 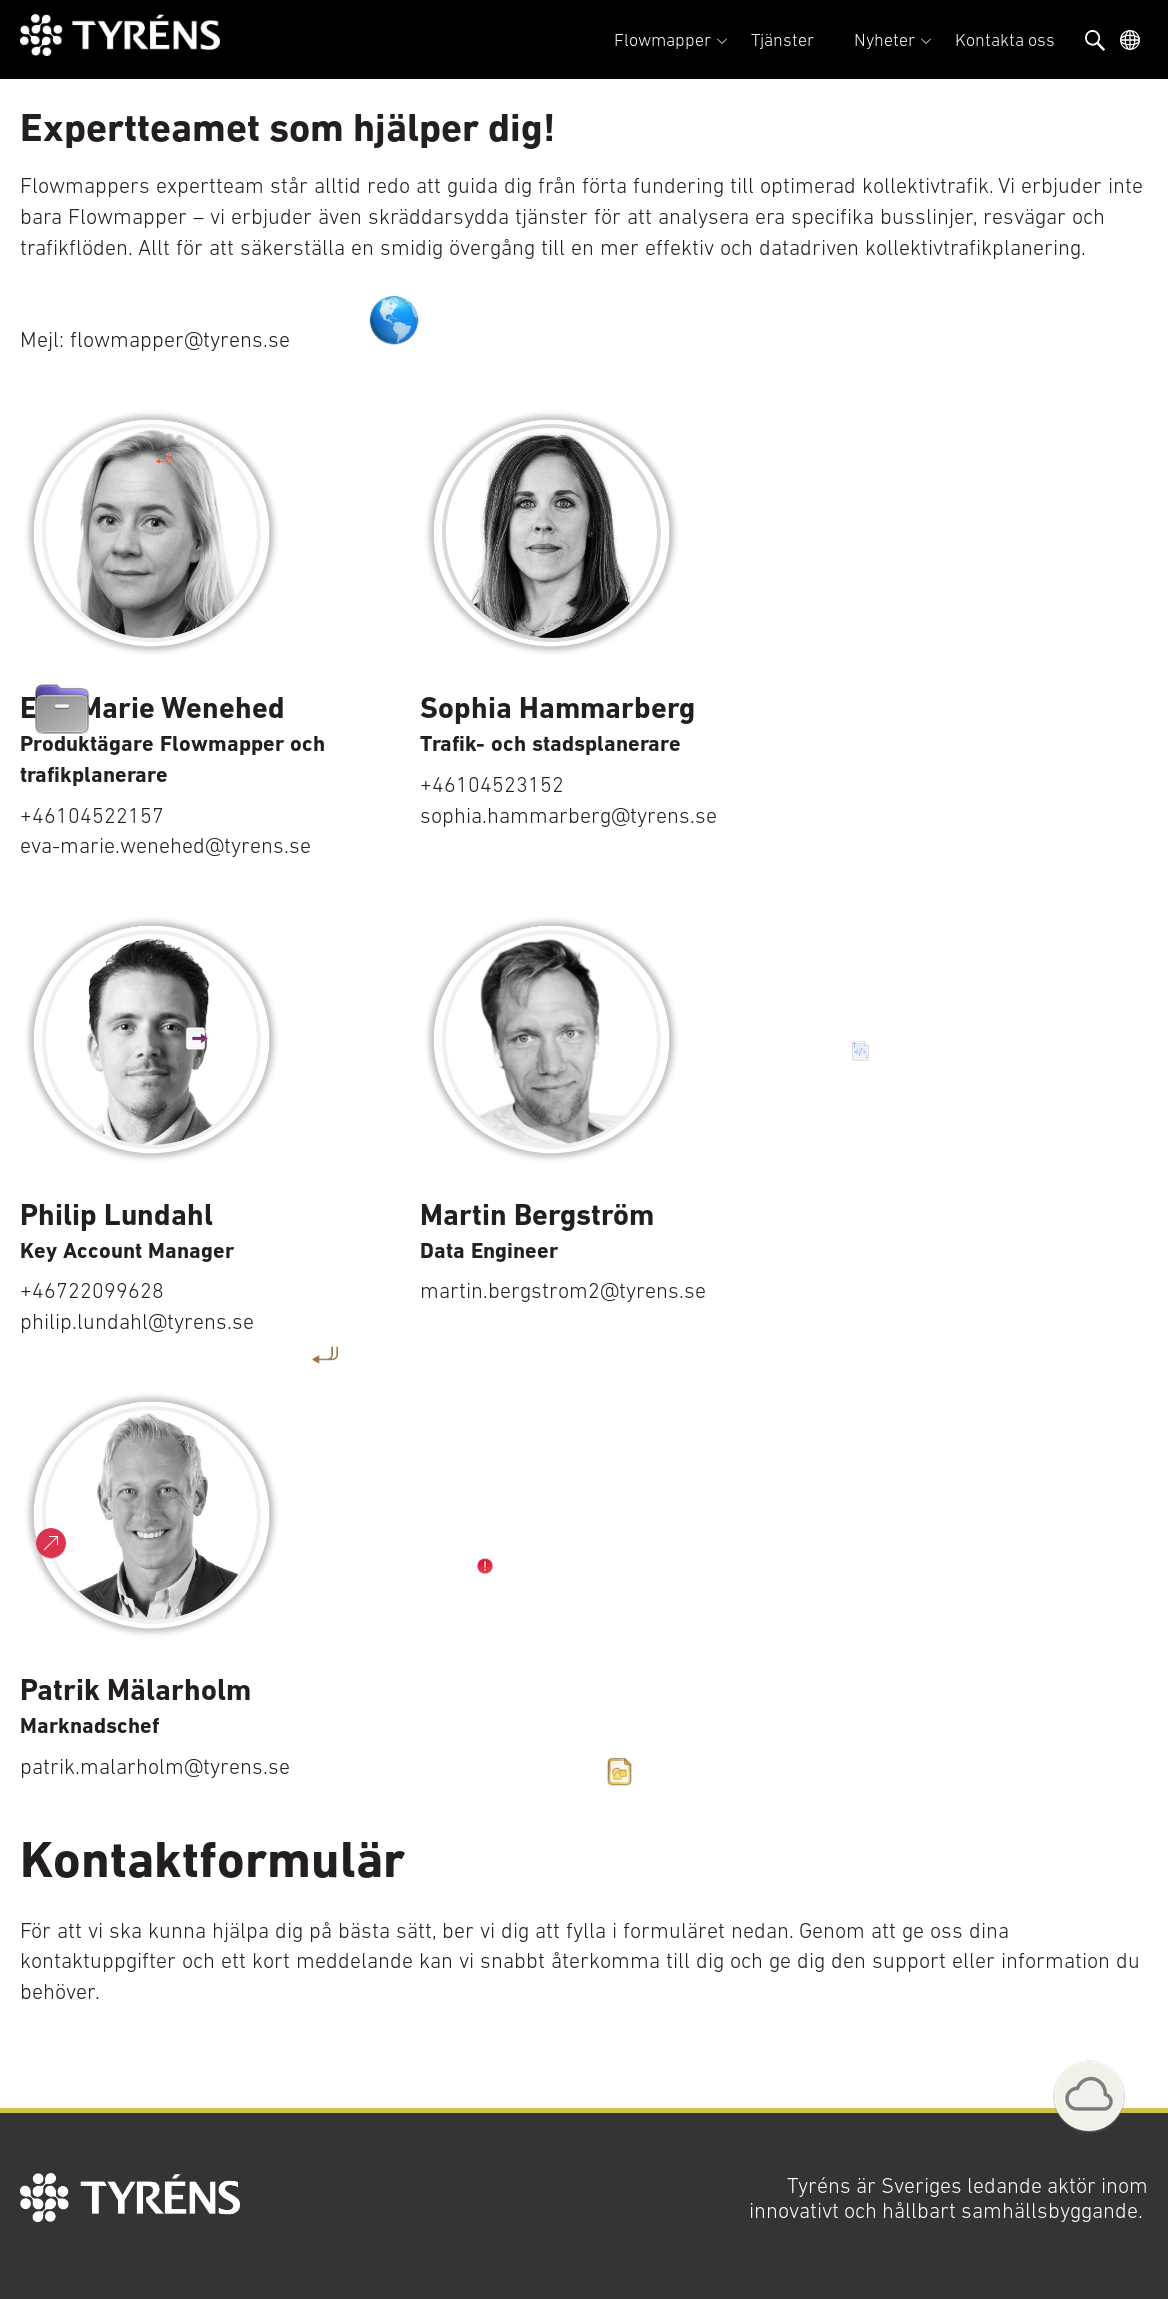 I want to click on dropbox smart sync enabled for cloud-only storage, so click(x=1089, y=2096).